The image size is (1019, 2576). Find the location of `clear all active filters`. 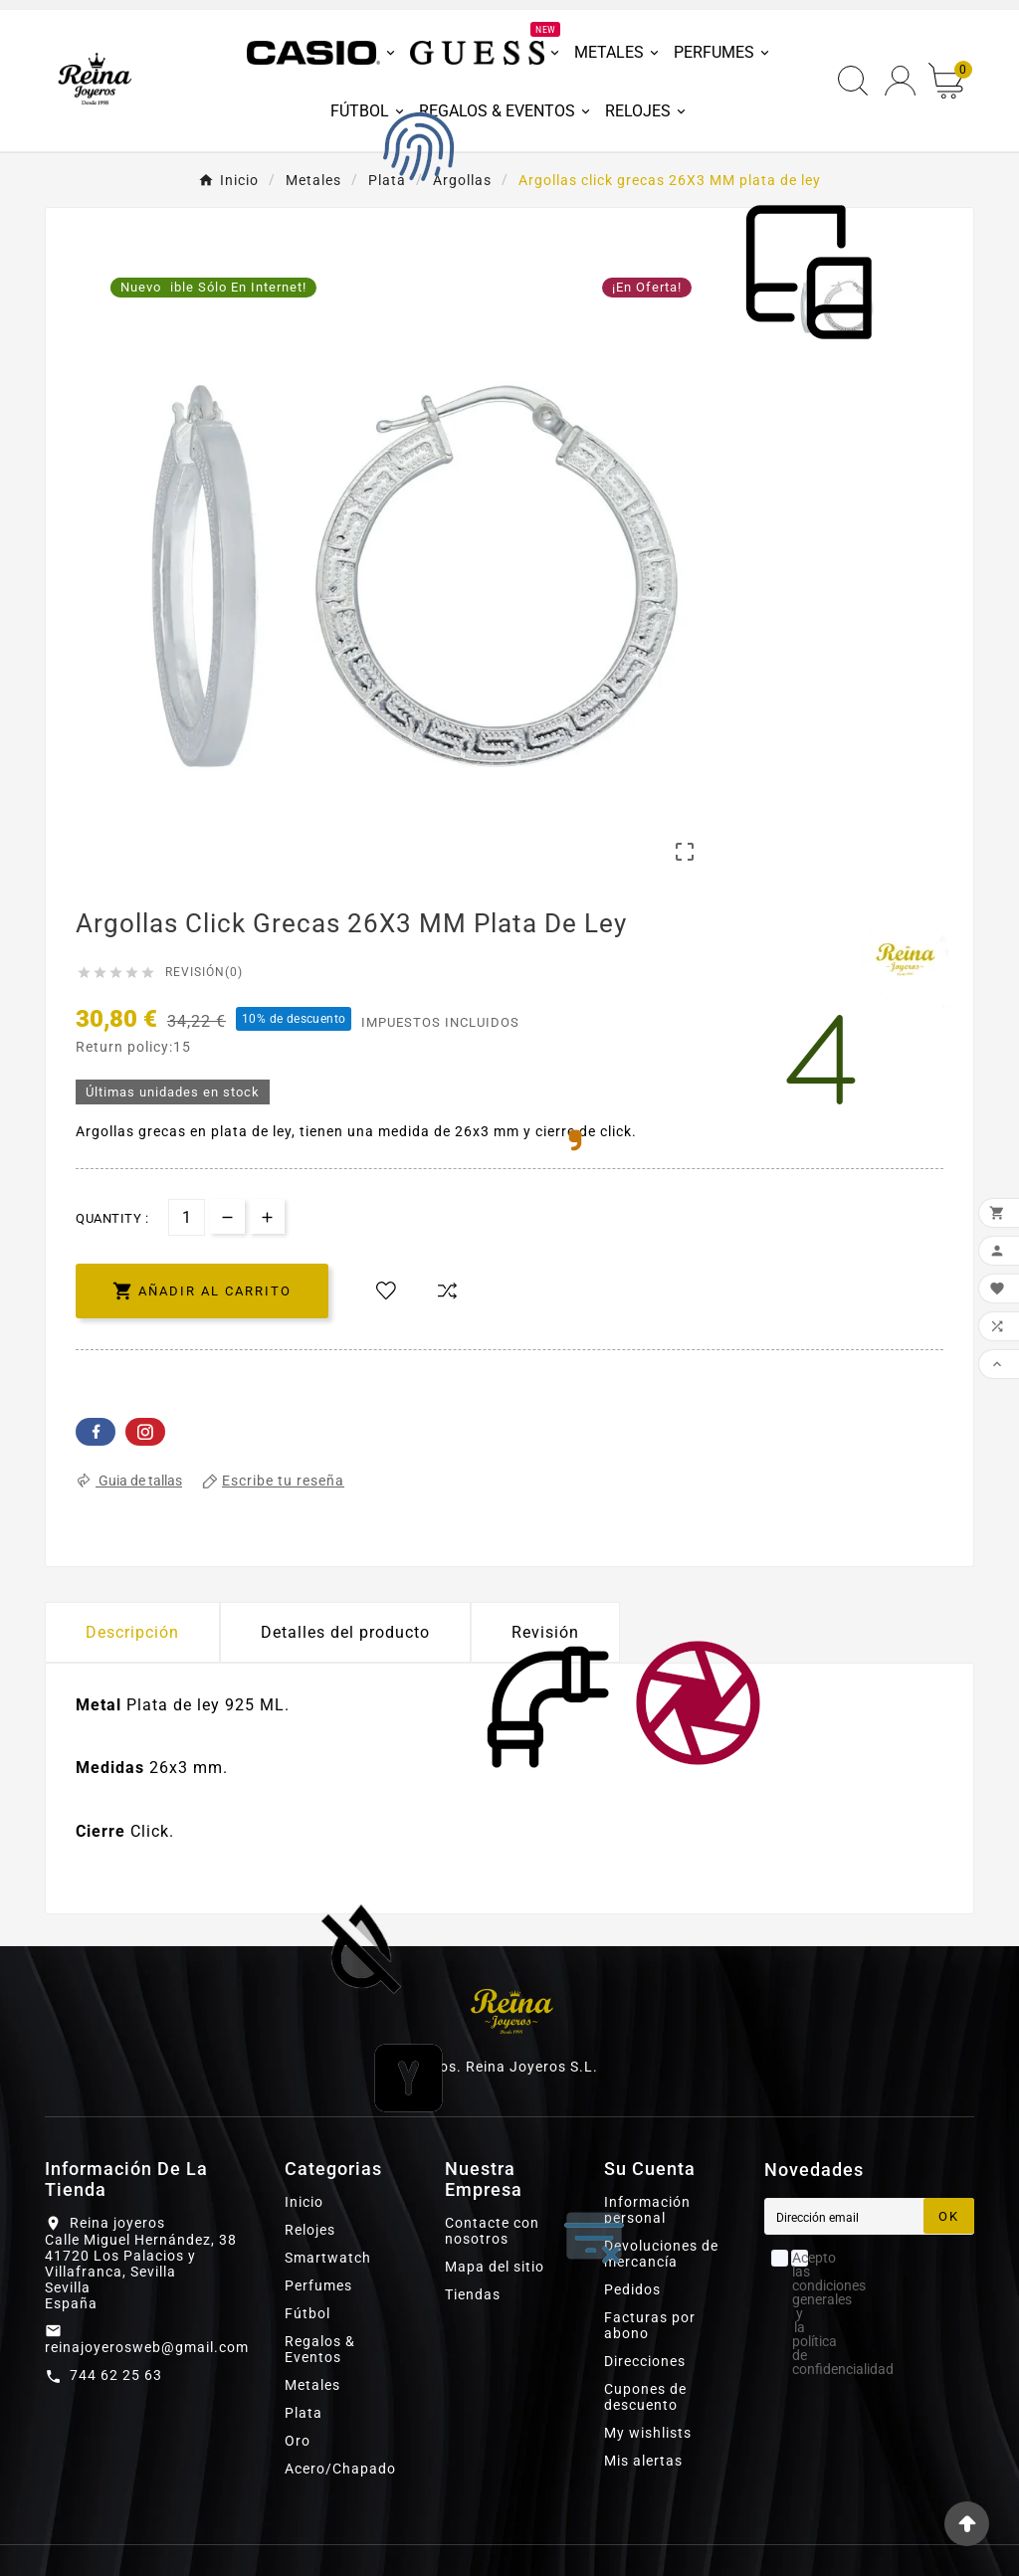

clear all active filters is located at coordinates (594, 2236).